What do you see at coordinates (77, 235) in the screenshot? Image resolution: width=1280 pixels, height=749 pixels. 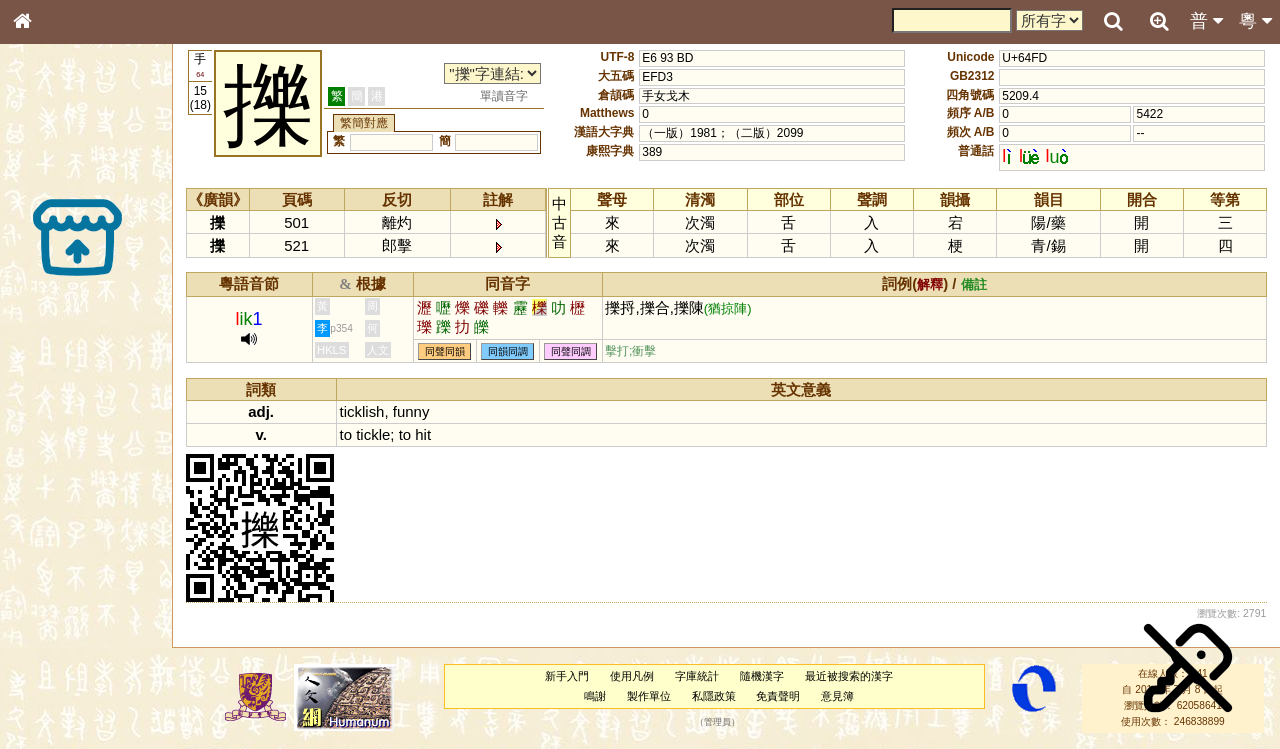 I see `visit itch.io game marketplace` at bounding box center [77, 235].